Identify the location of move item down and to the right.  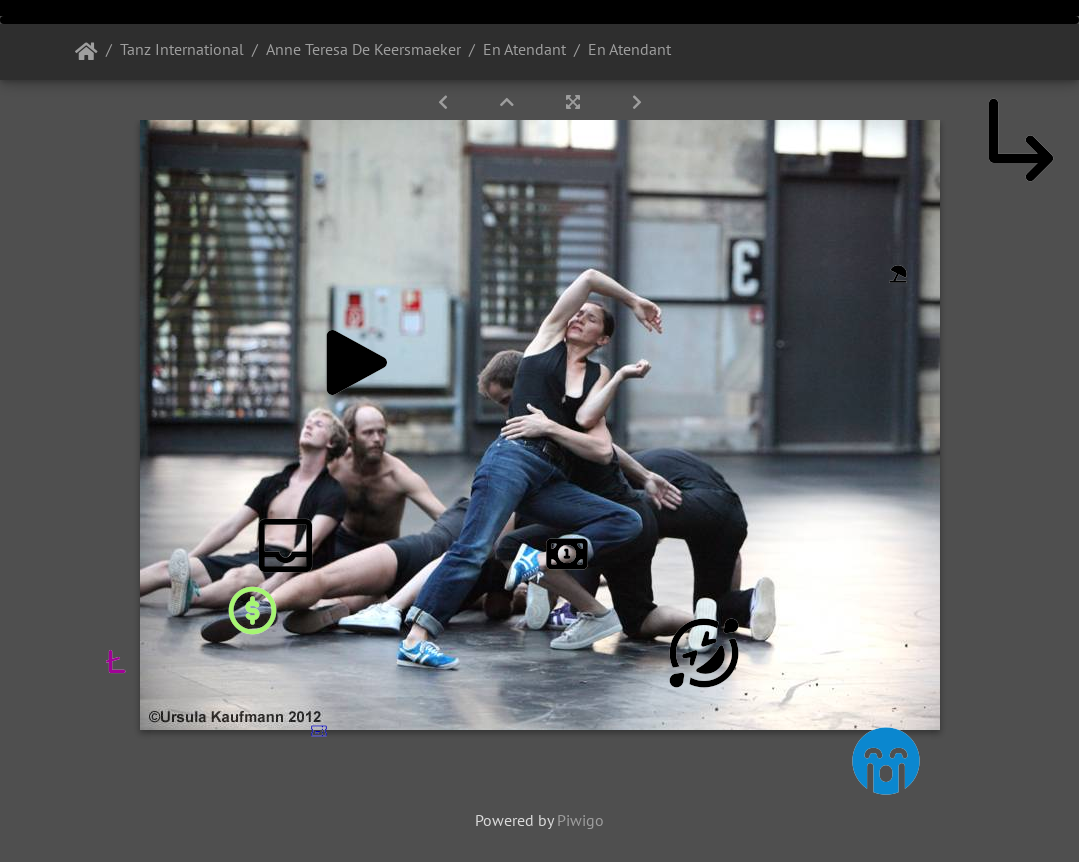
(1015, 140).